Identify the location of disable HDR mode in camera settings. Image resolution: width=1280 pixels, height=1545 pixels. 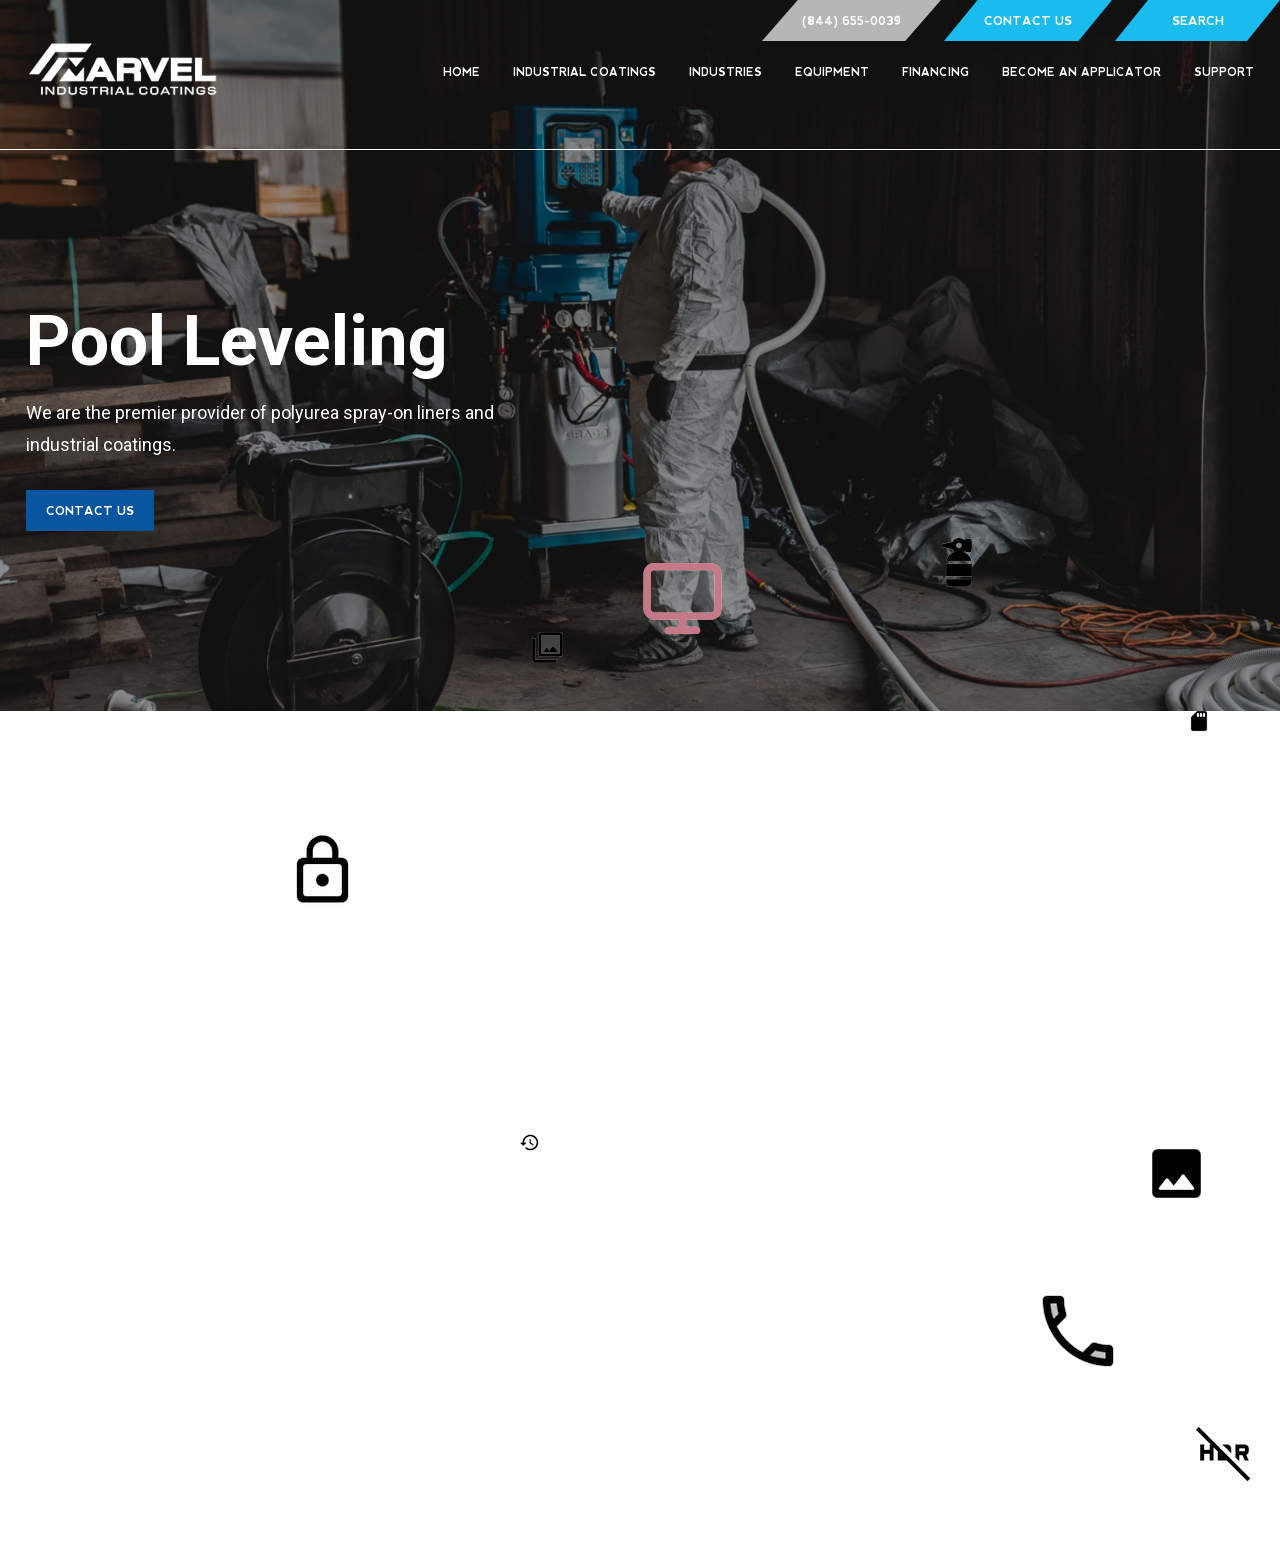
(1224, 1452).